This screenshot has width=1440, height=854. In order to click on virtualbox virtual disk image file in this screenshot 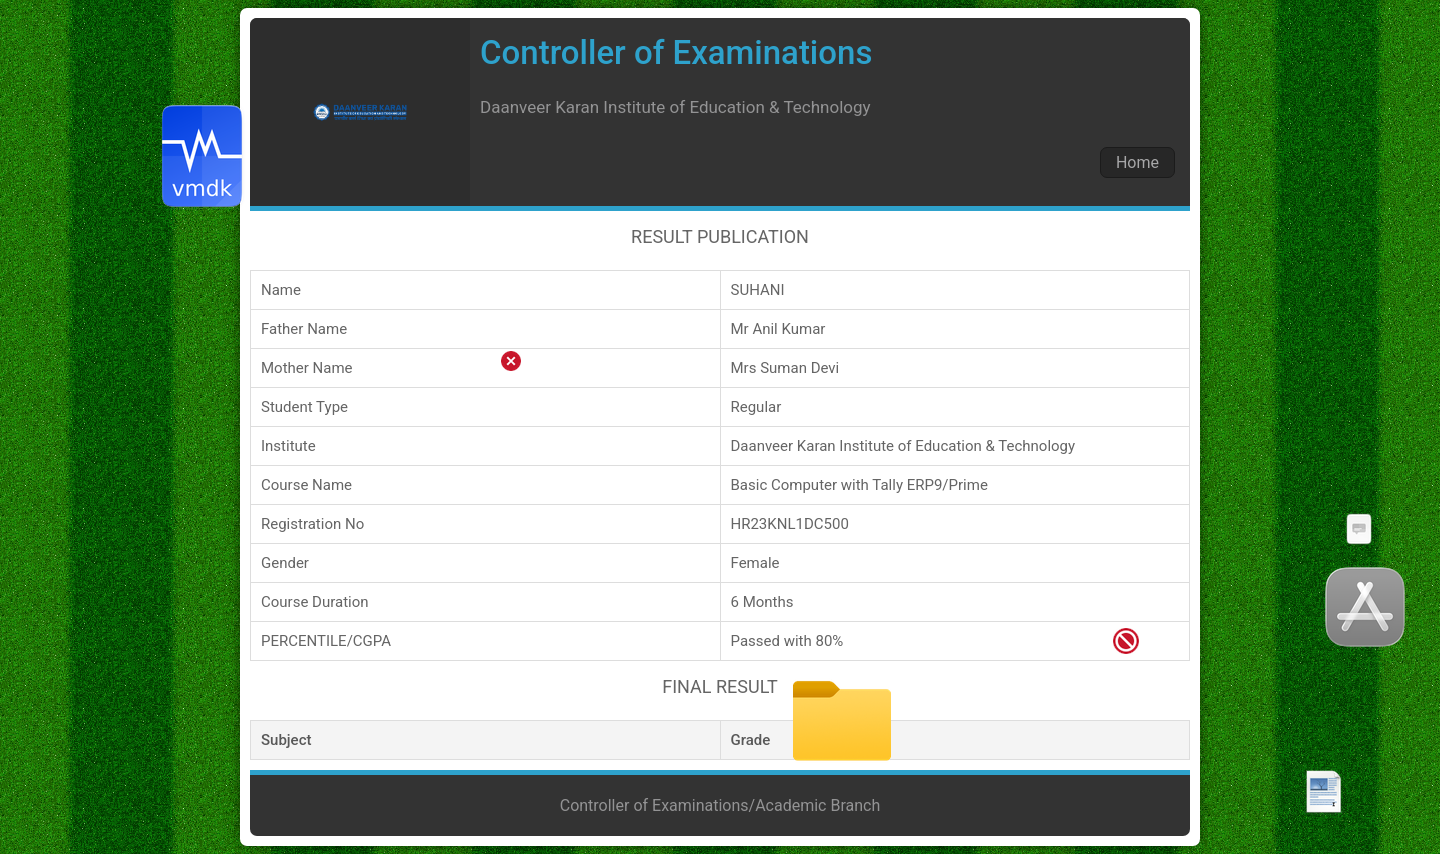, I will do `click(202, 156)`.